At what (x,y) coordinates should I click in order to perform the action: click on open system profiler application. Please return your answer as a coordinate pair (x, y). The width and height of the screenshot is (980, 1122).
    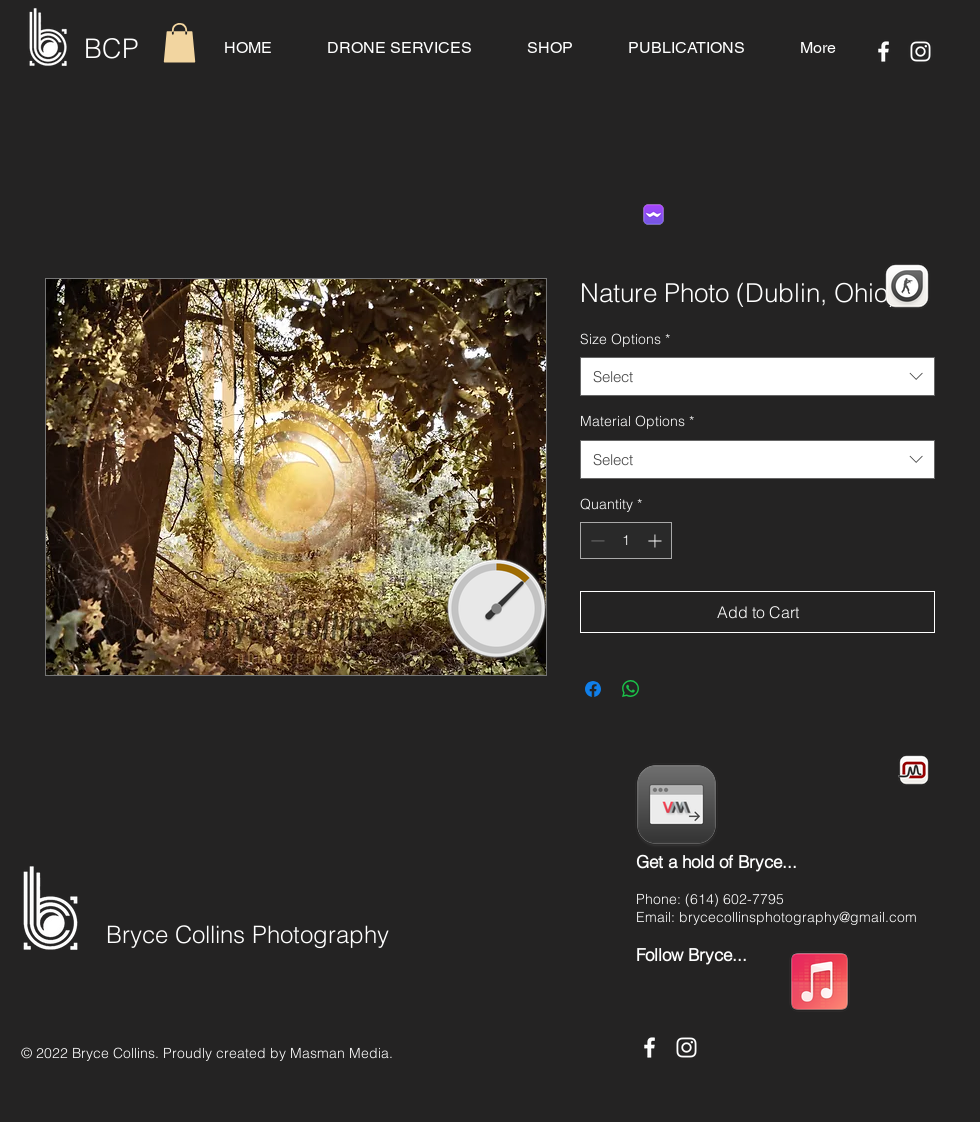
    Looking at the image, I should click on (496, 608).